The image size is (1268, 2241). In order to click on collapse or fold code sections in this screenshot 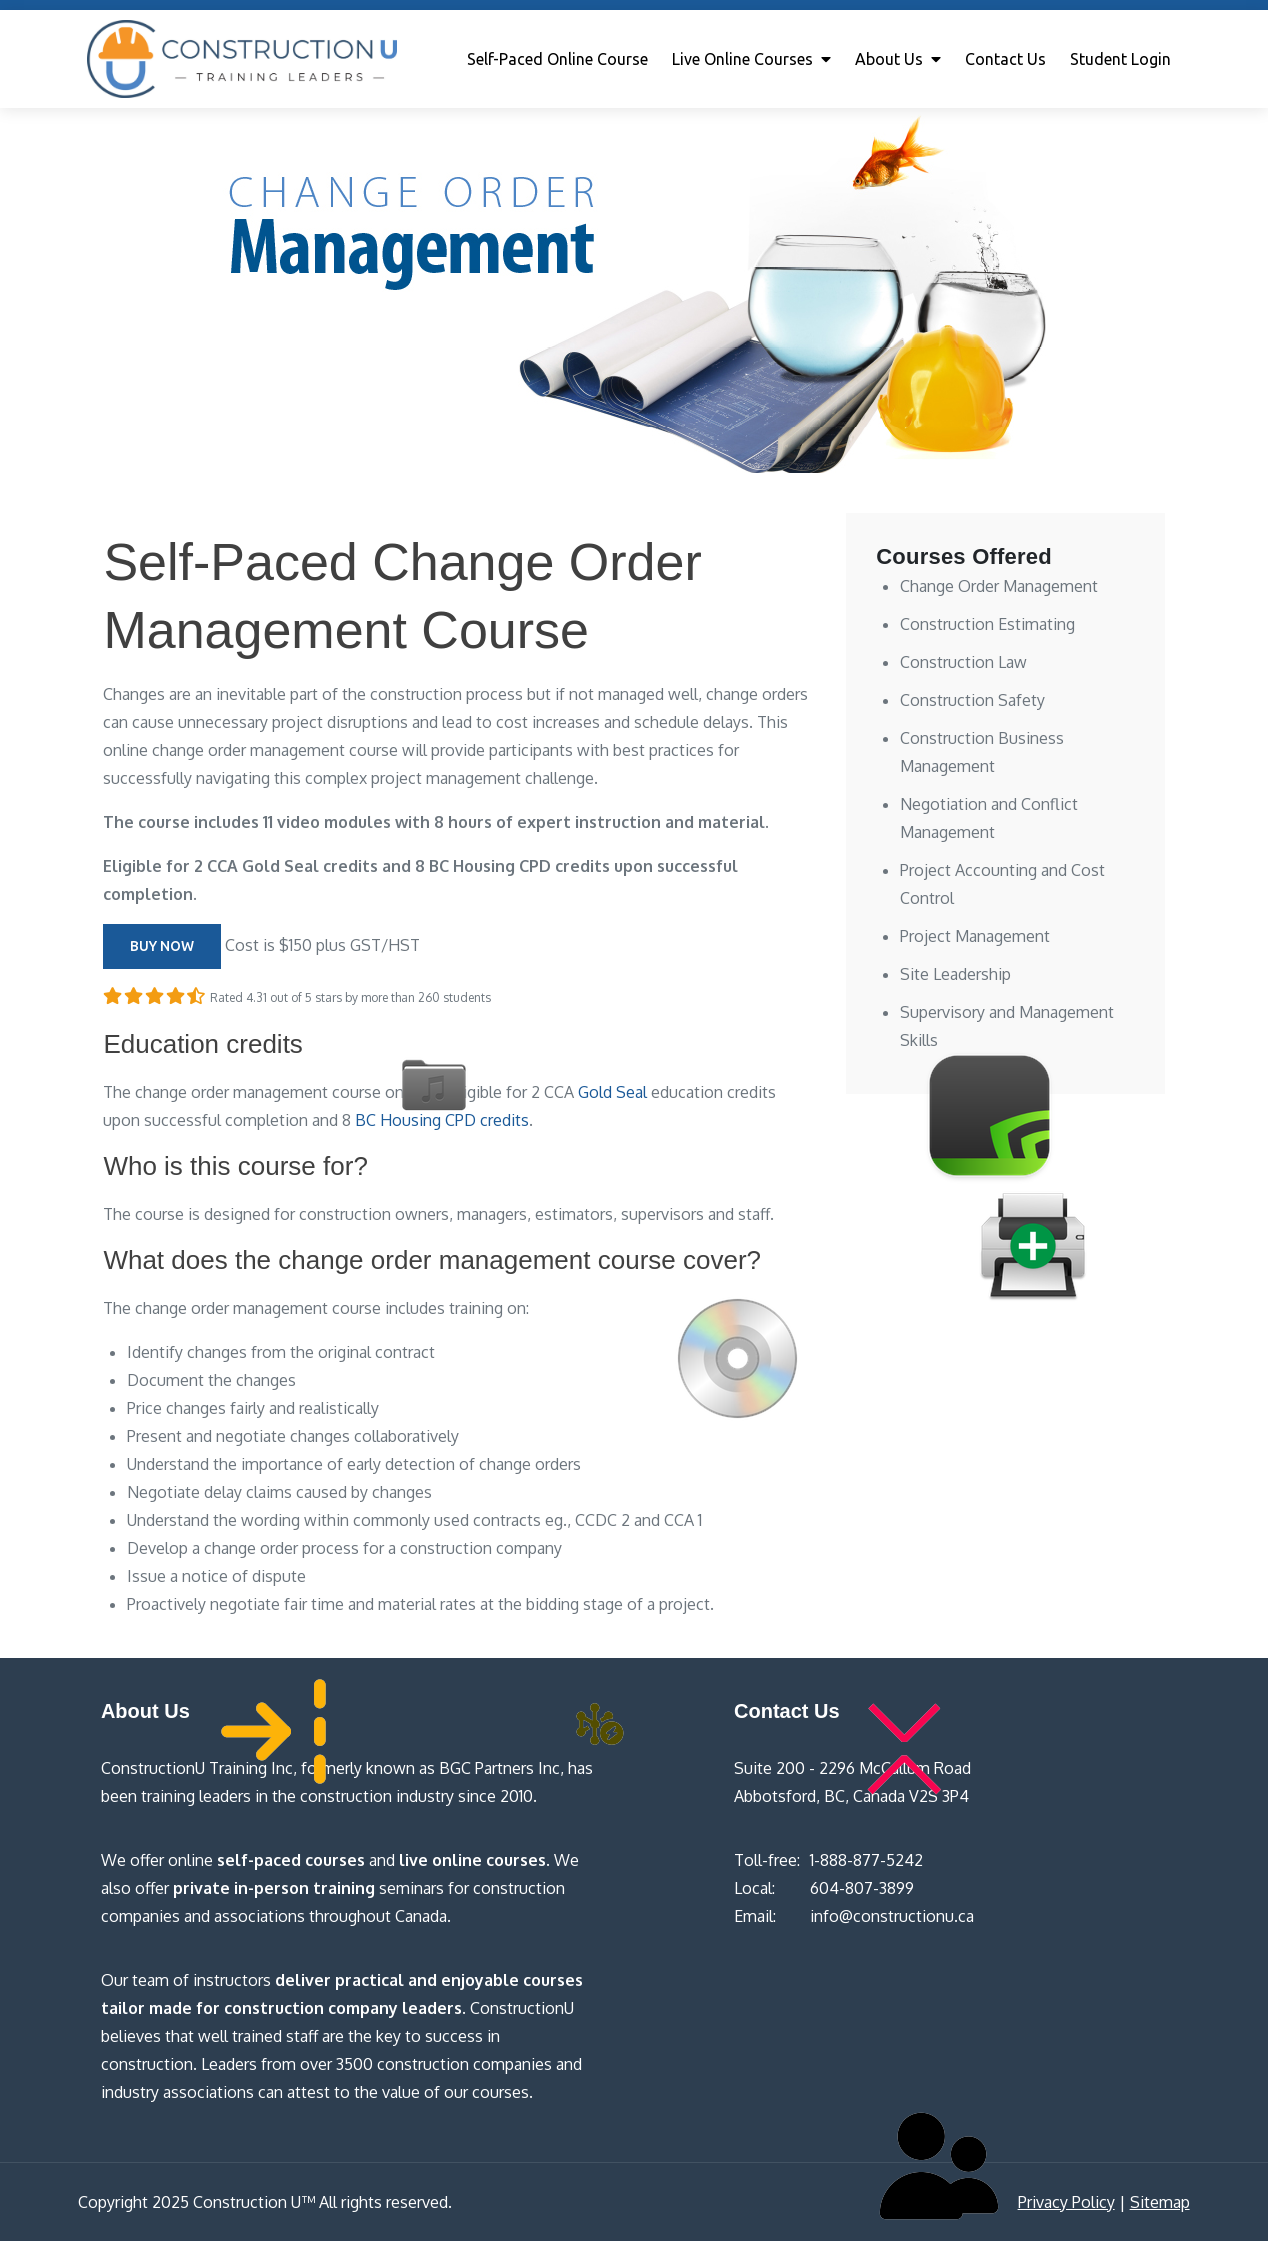, I will do `click(904, 1747)`.